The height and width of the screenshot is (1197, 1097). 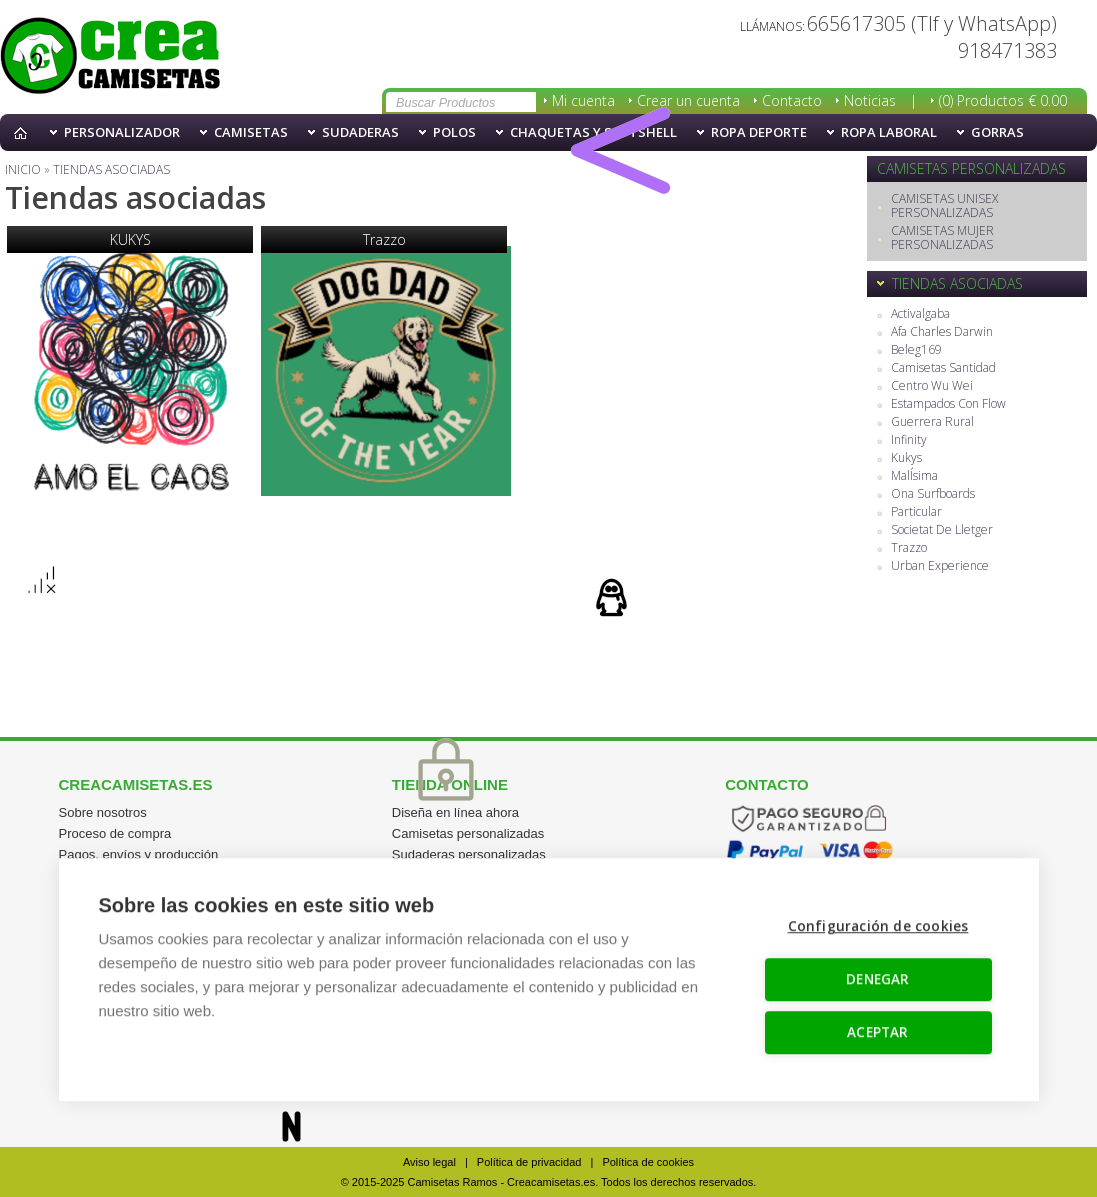 I want to click on indicates an item starting with the letter n, so click(x=291, y=1126).